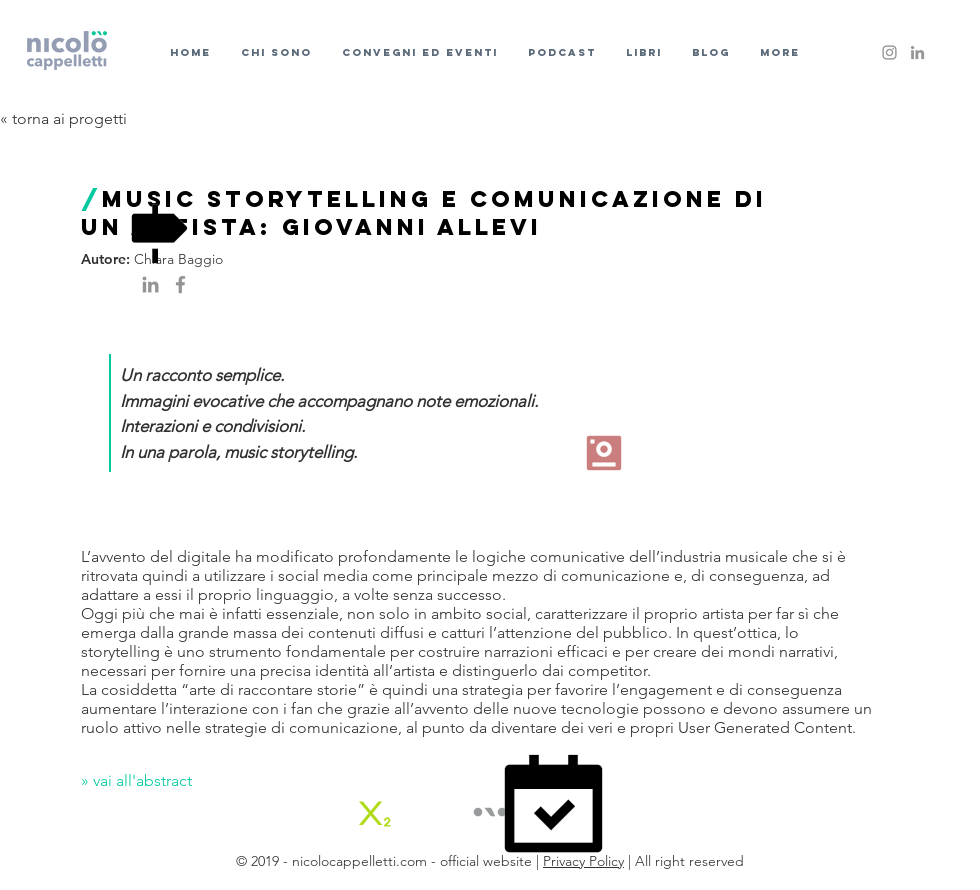  What do you see at coordinates (553, 808) in the screenshot?
I see `confirm a scheduled event or appointment` at bounding box center [553, 808].